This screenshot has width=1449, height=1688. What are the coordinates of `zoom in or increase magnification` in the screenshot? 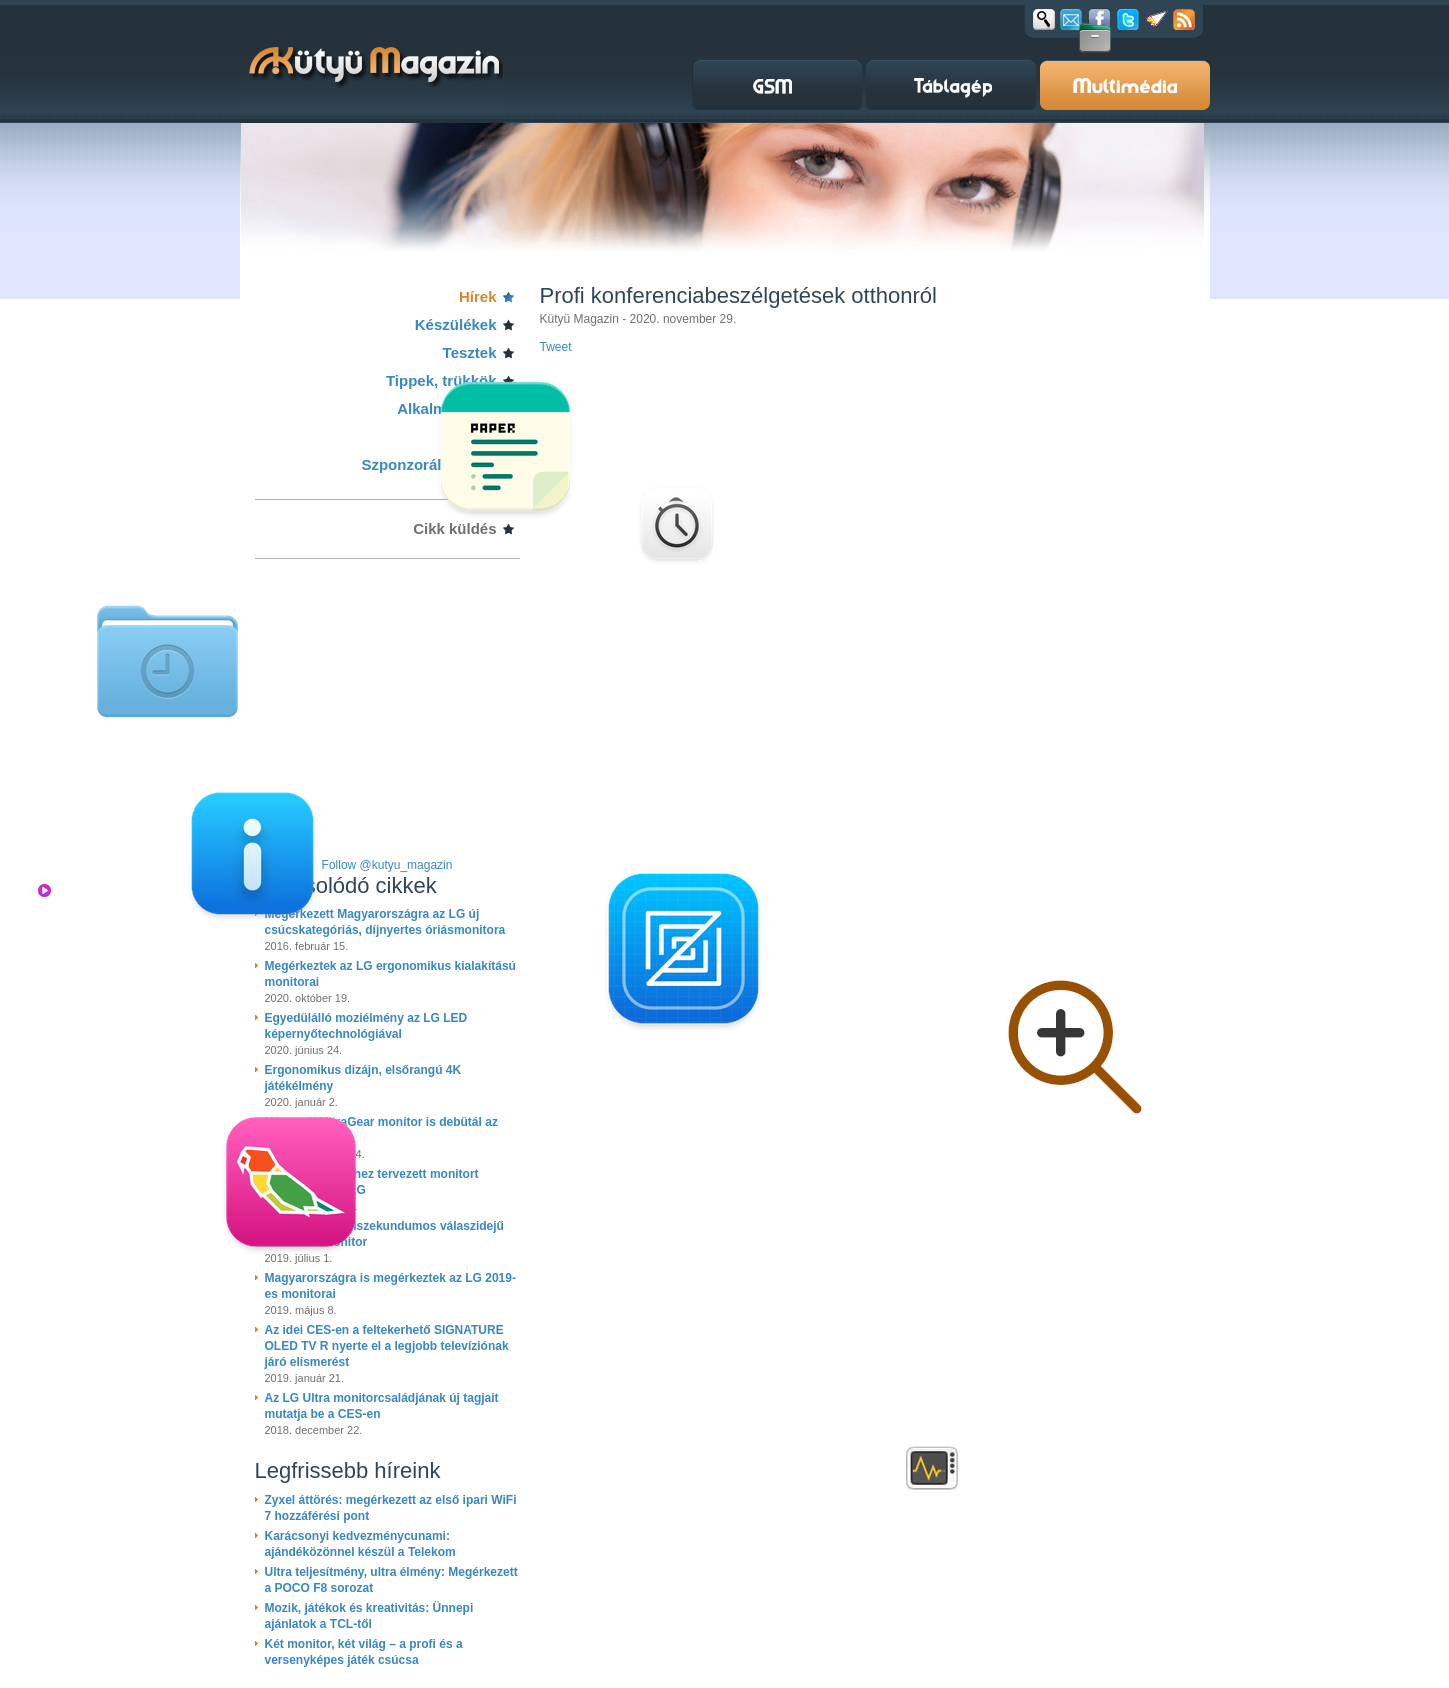 It's located at (1075, 1047).